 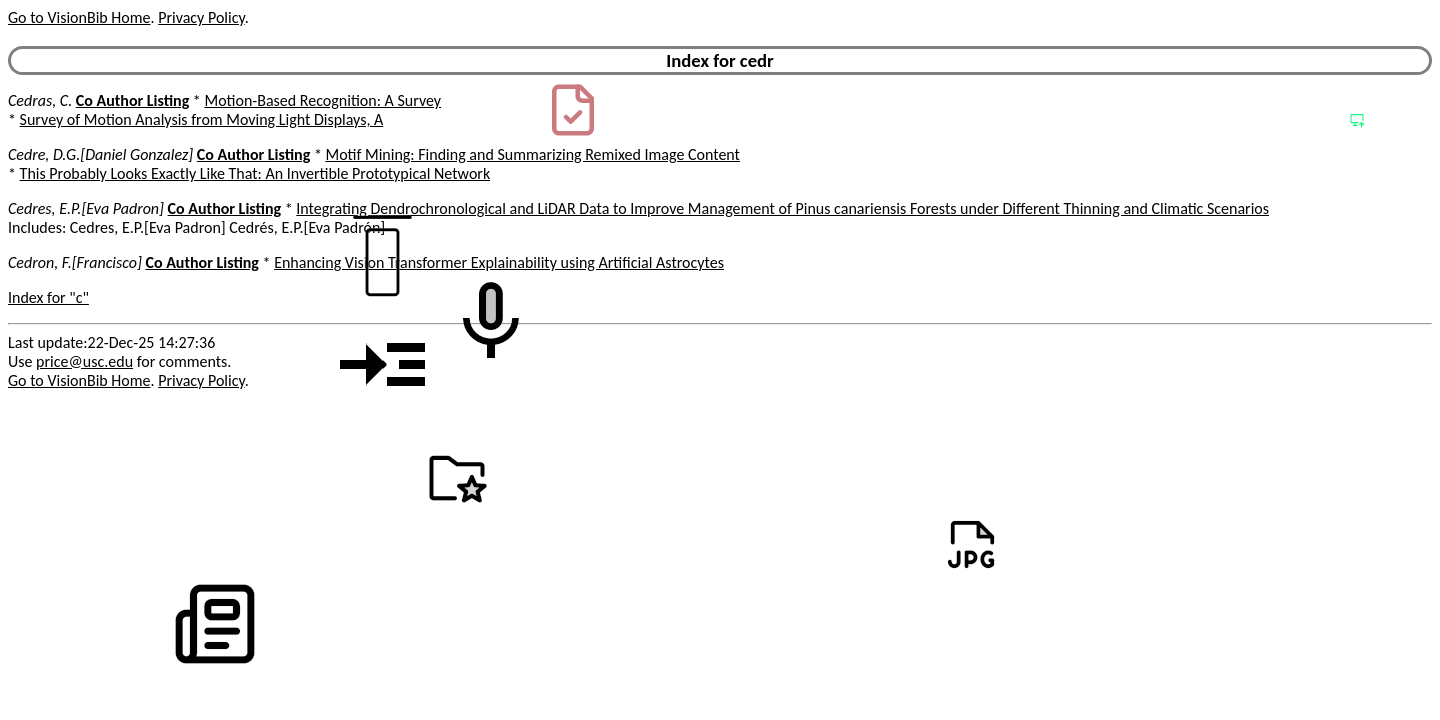 What do you see at coordinates (382, 254) in the screenshot?
I see `align object to top edge` at bounding box center [382, 254].